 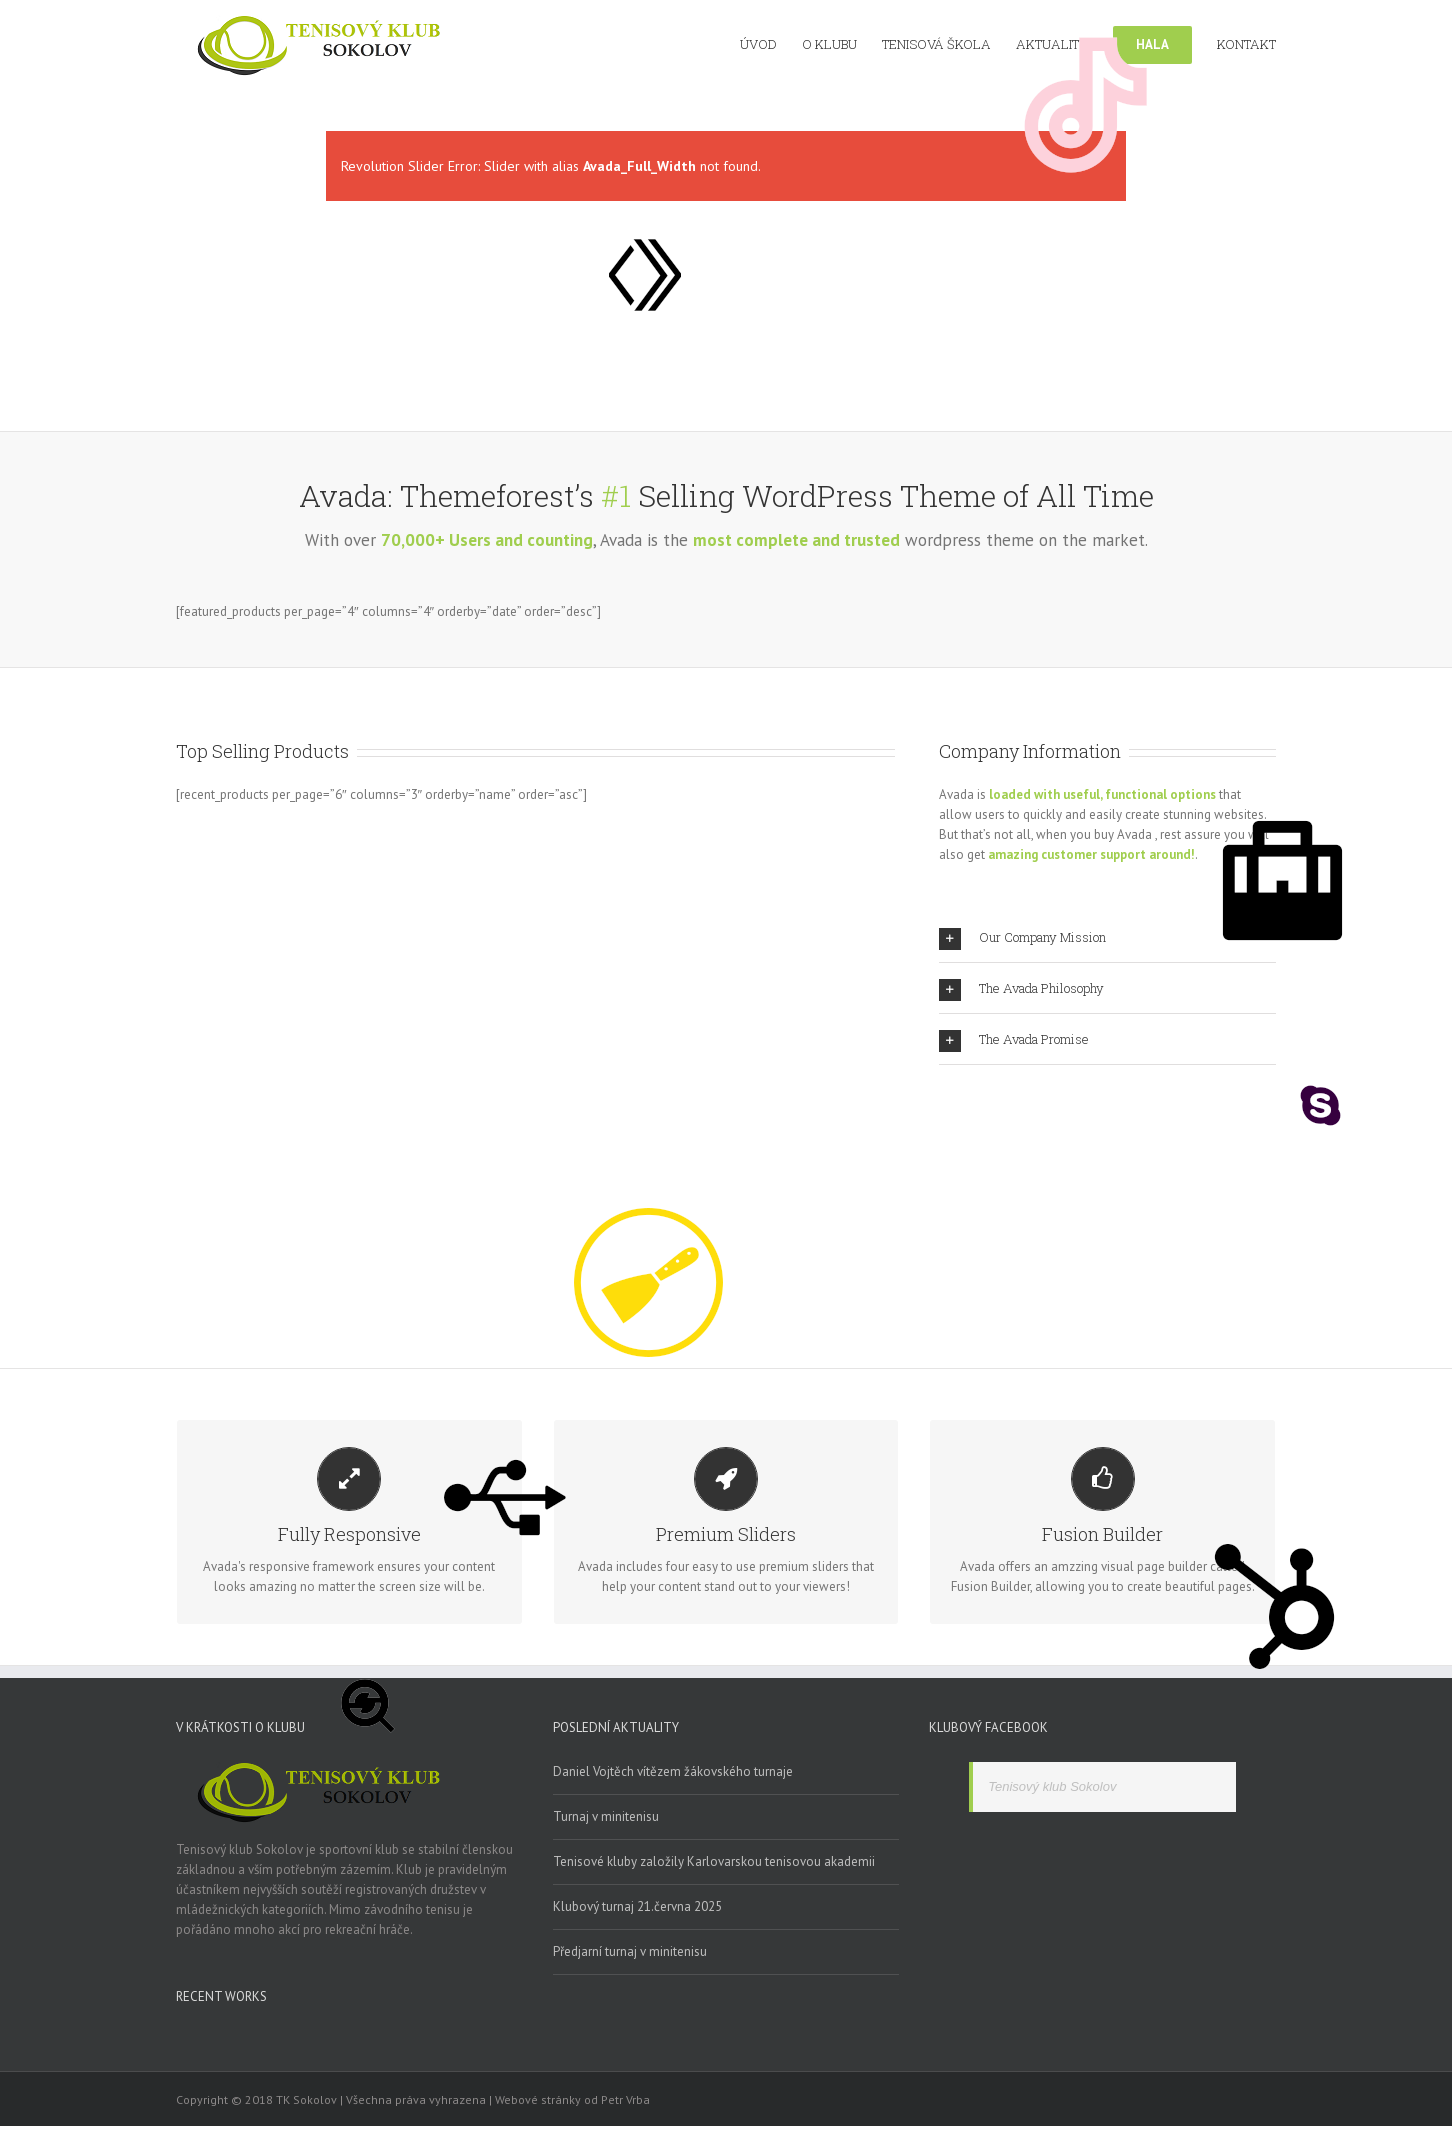 I want to click on Scrapy web scraping framework logo, so click(x=648, y=1282).